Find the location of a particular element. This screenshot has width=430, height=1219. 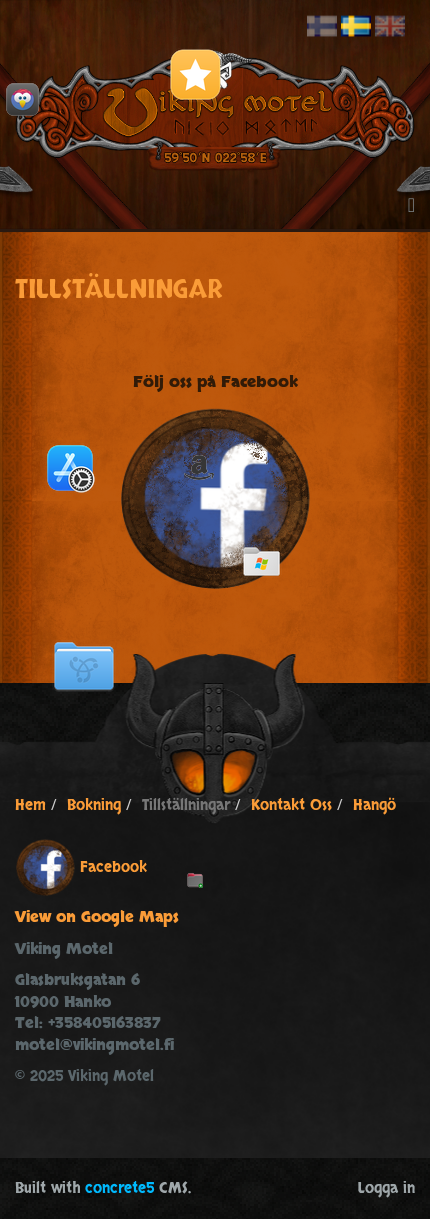

open software properties or developer settings is located at coordinates (70, 468).